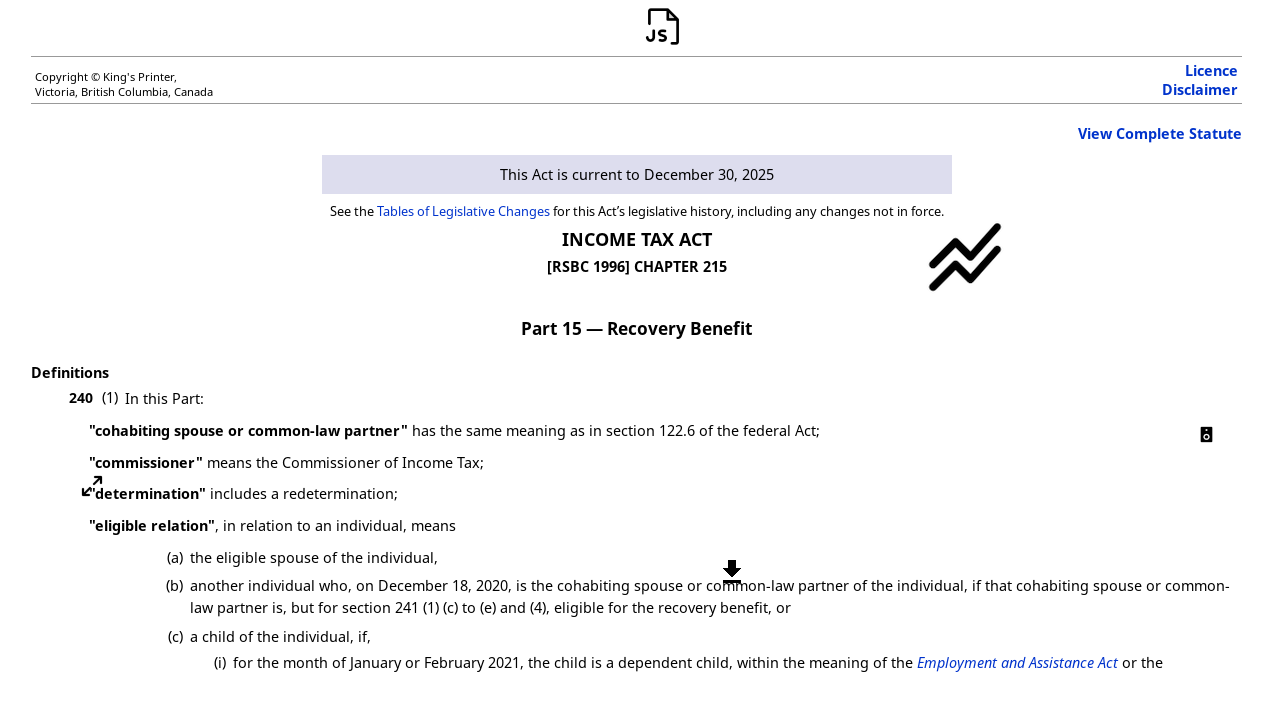  I want to click on javascript file, so click(663, 26).